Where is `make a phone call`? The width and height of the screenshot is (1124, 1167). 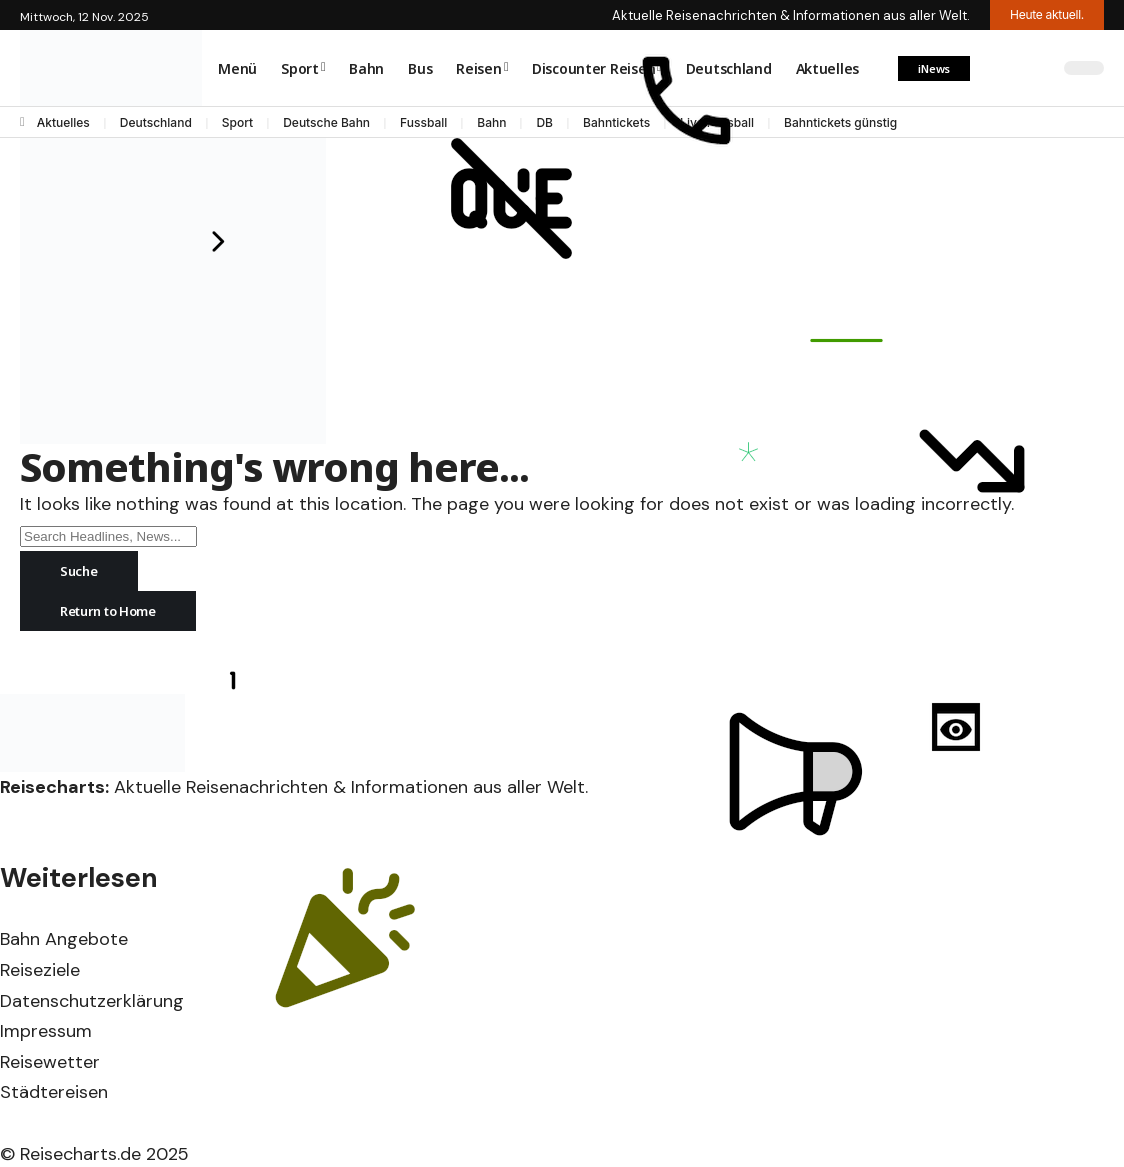
make a phone call is located at coordinates (686, 100).